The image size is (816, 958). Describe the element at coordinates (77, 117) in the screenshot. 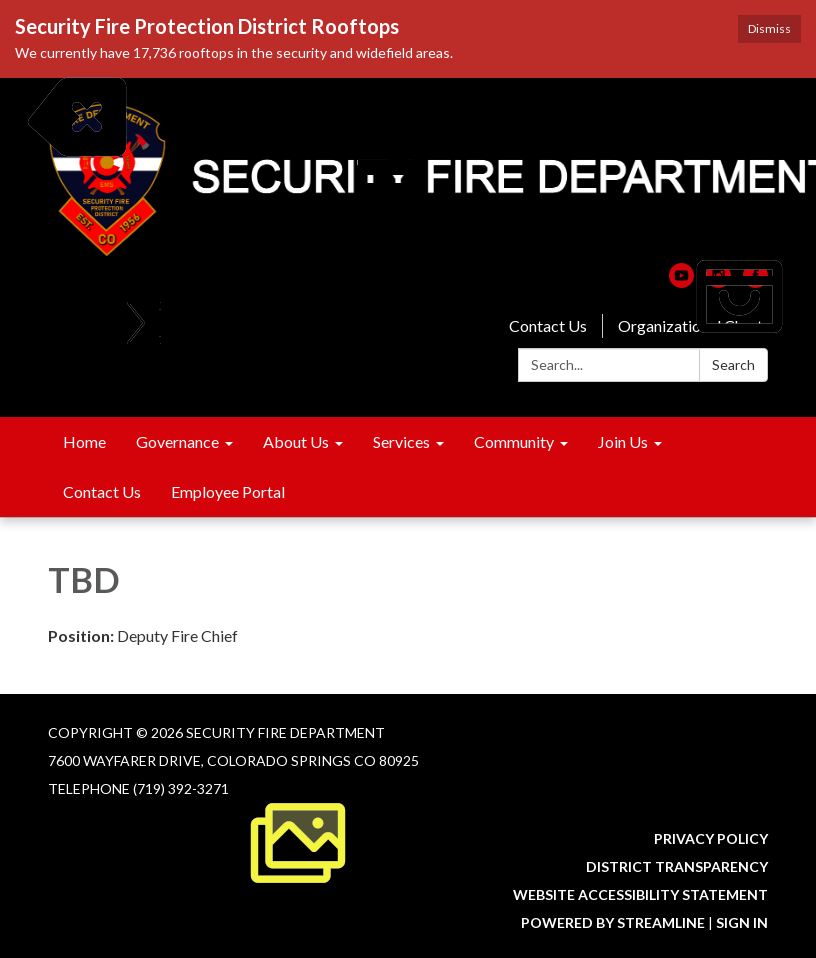

I see `delete the previous character` at that location.